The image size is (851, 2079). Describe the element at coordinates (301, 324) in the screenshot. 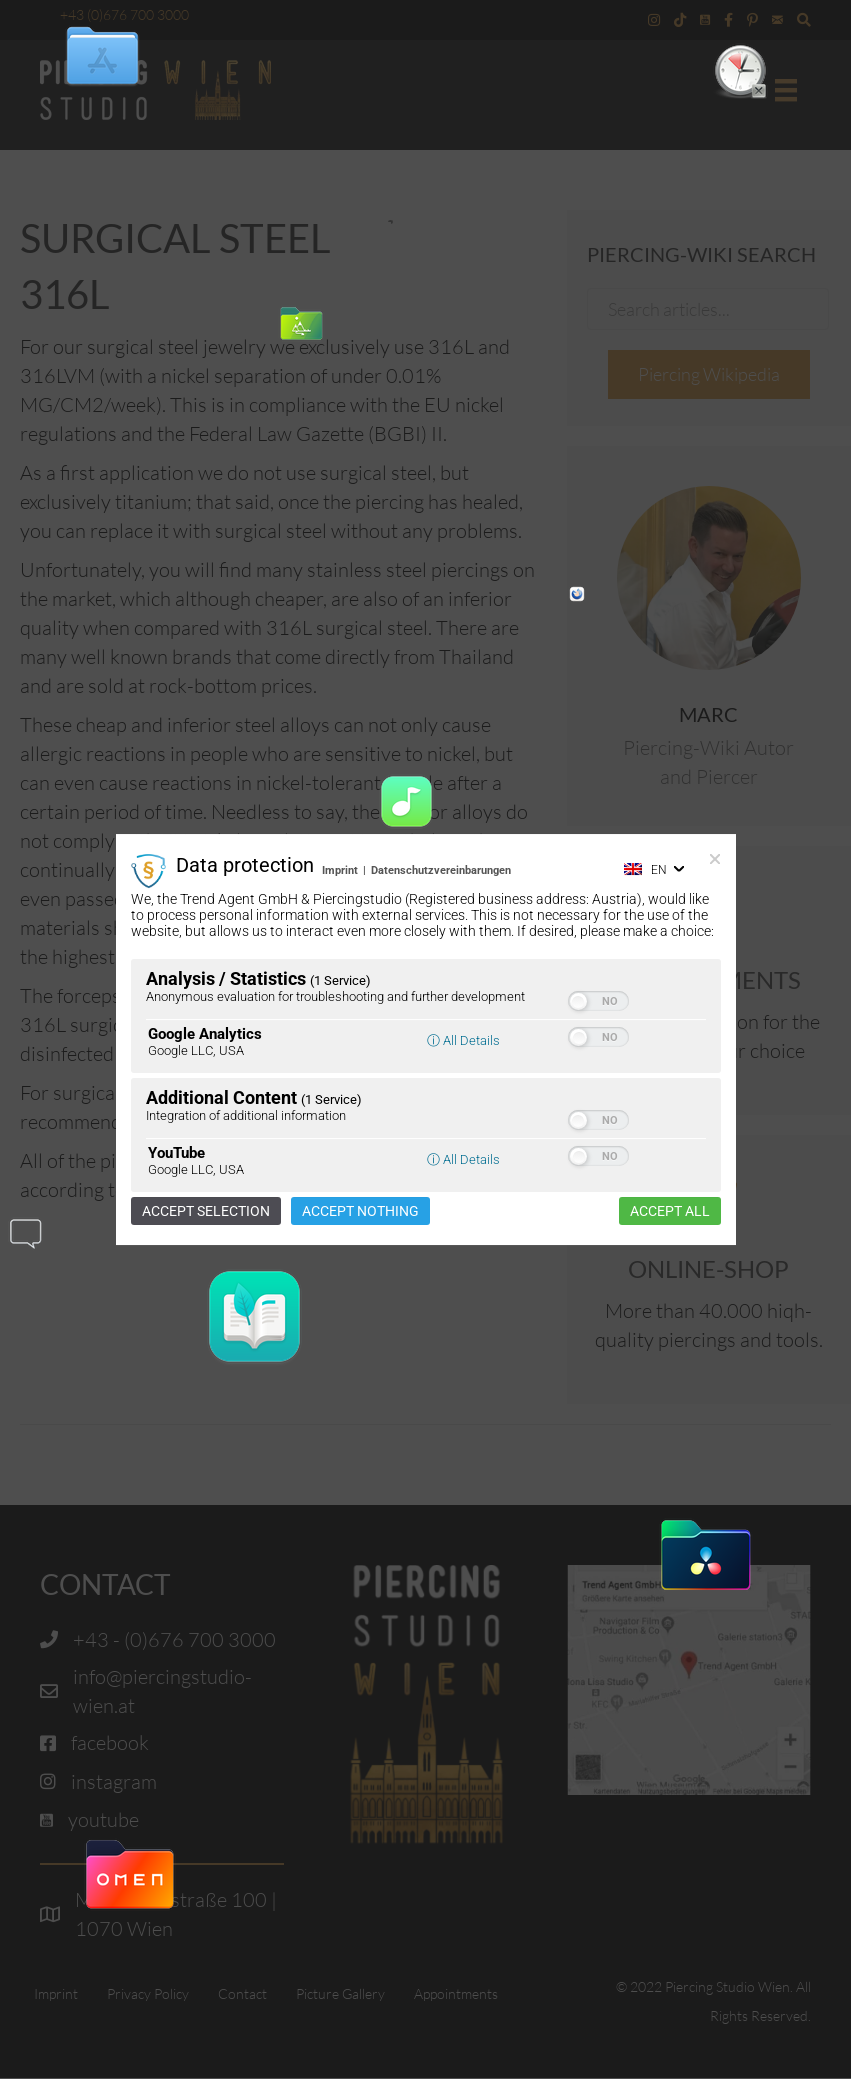

I see `open GameJolt folder` at that location.